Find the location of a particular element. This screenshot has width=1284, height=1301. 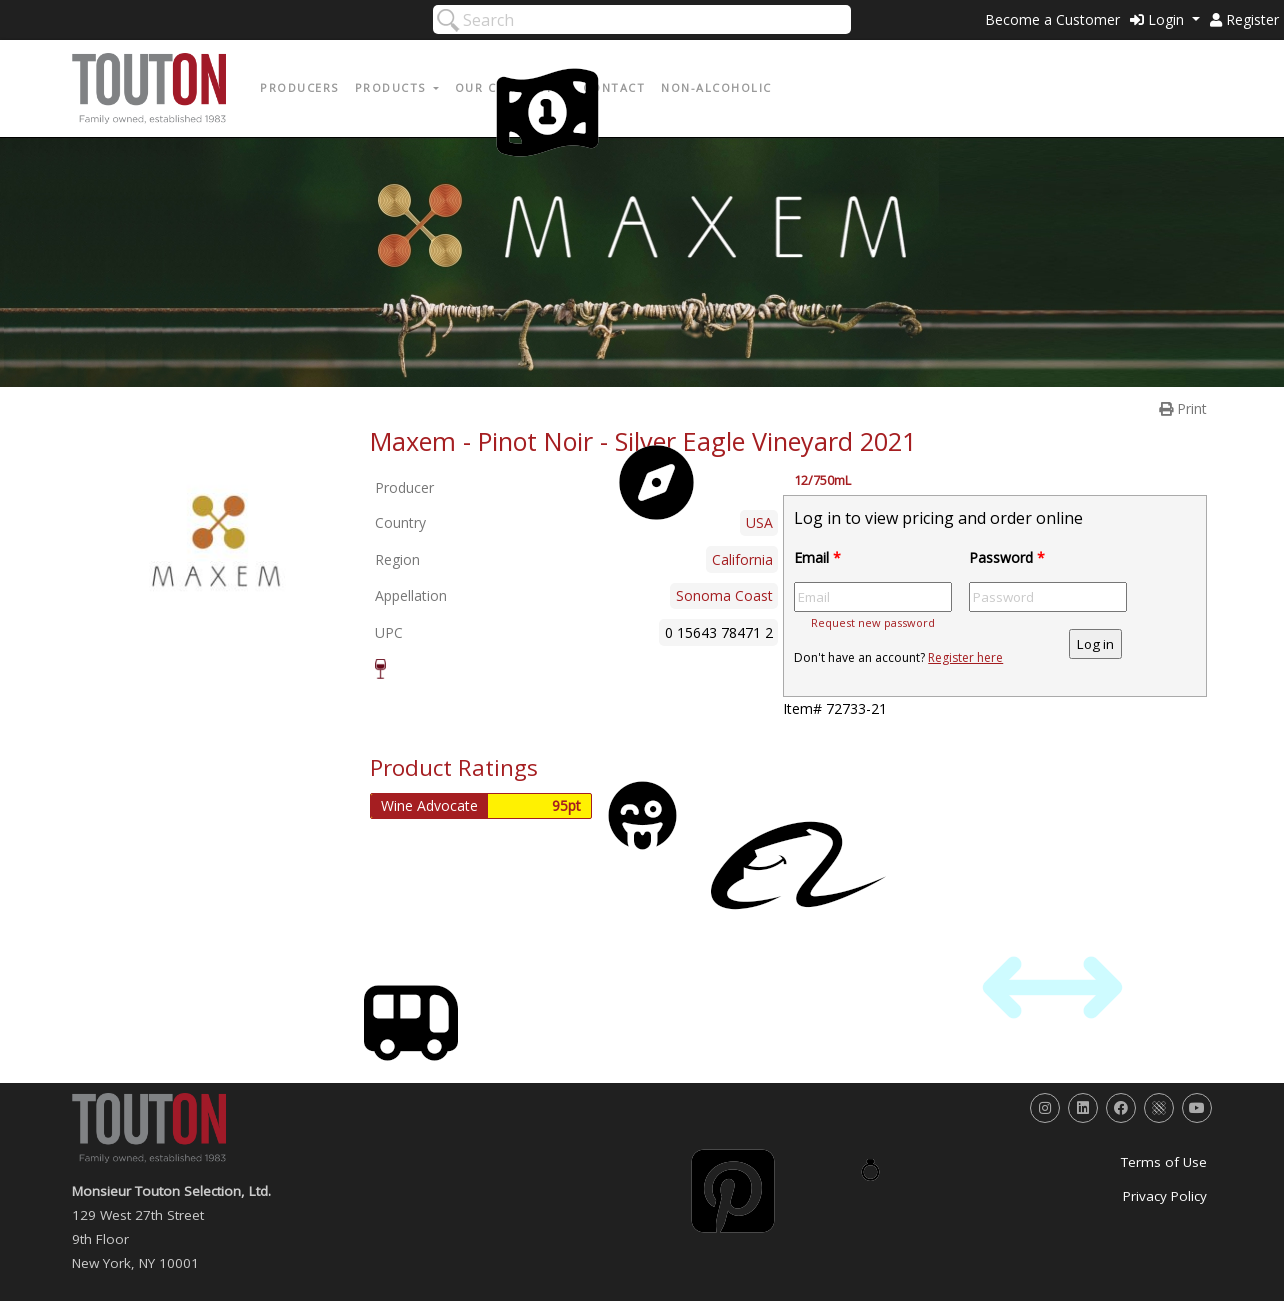

access jewelry or accessories category is located at coordinates (870, 1170).